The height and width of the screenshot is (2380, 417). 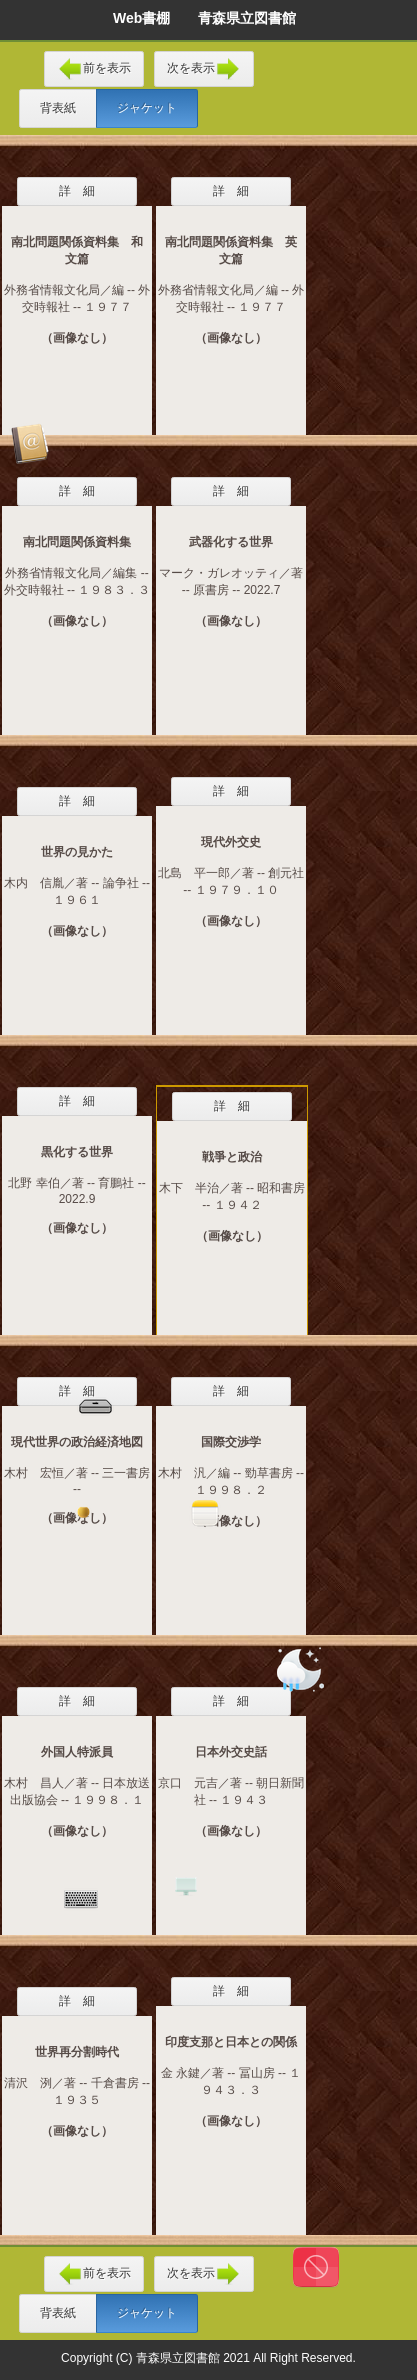 What do you see at coordinates (300, 1669) in the screenshot?
I see `indicates nighttime rain or showers in weather forecast` at bounding box center [300, 1669].